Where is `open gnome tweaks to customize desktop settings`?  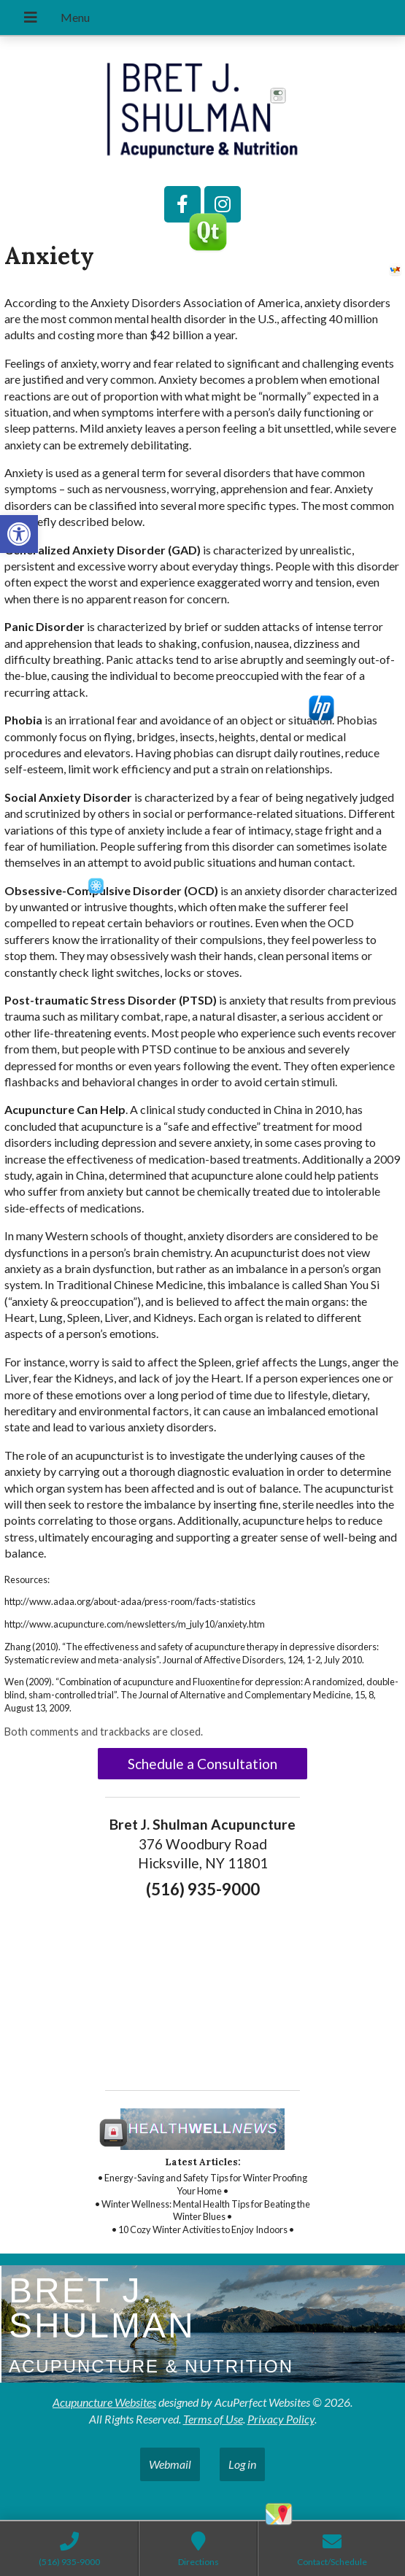 open gnome tweaks to customize desktop settings is located at coordinates (278, 96).